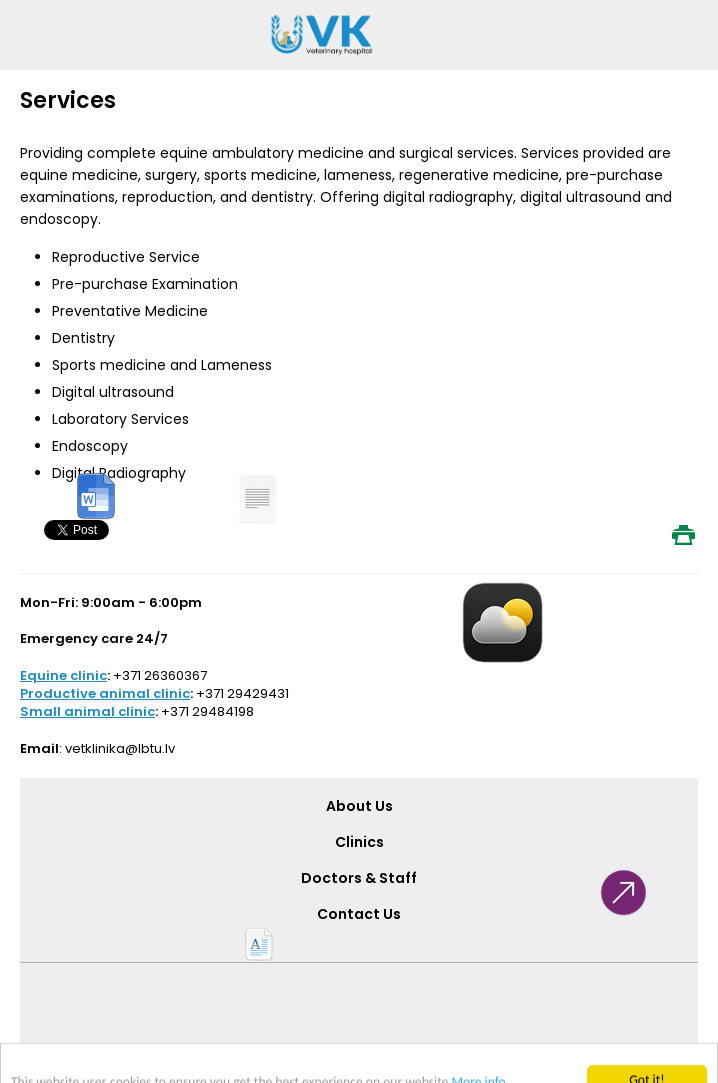 The image size is (718, 1083). I want to click on indicates a file or folder contains documents, so click(257, 498).